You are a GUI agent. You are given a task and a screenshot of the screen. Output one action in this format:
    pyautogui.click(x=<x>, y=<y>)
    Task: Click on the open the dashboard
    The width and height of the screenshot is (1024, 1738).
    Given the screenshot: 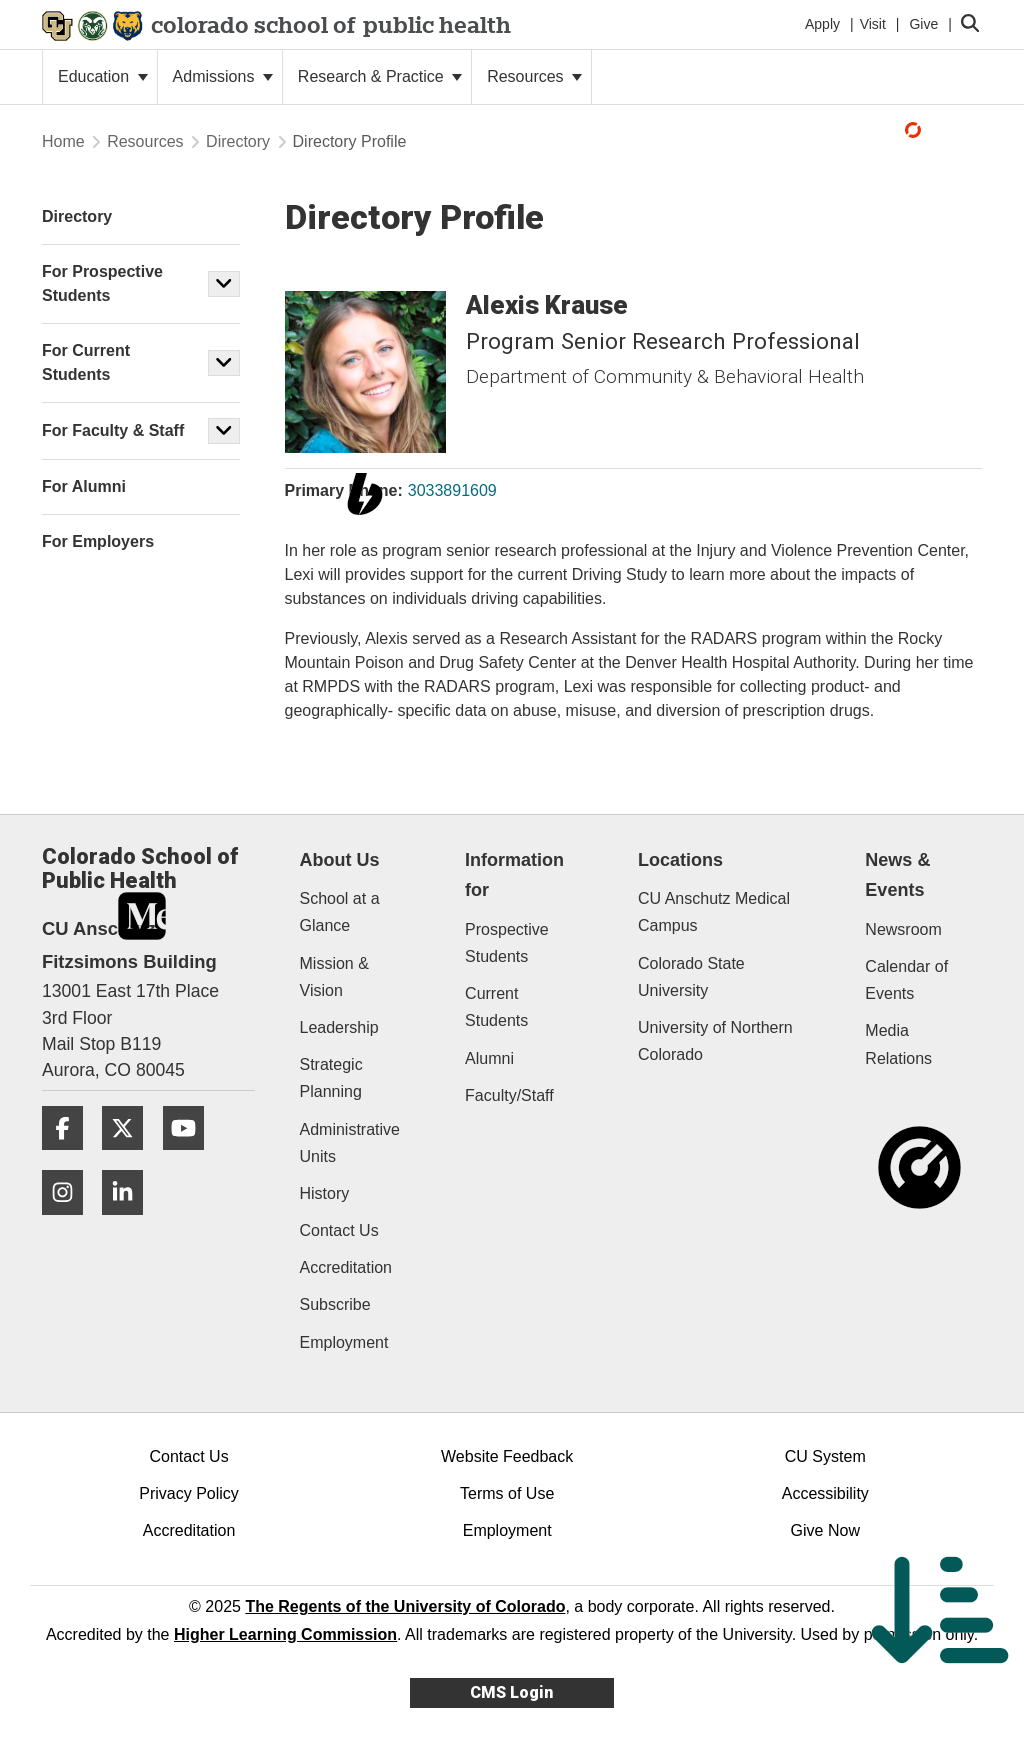 What is the action you would take?
    pyautogui.click(x=919, y=1167)
    